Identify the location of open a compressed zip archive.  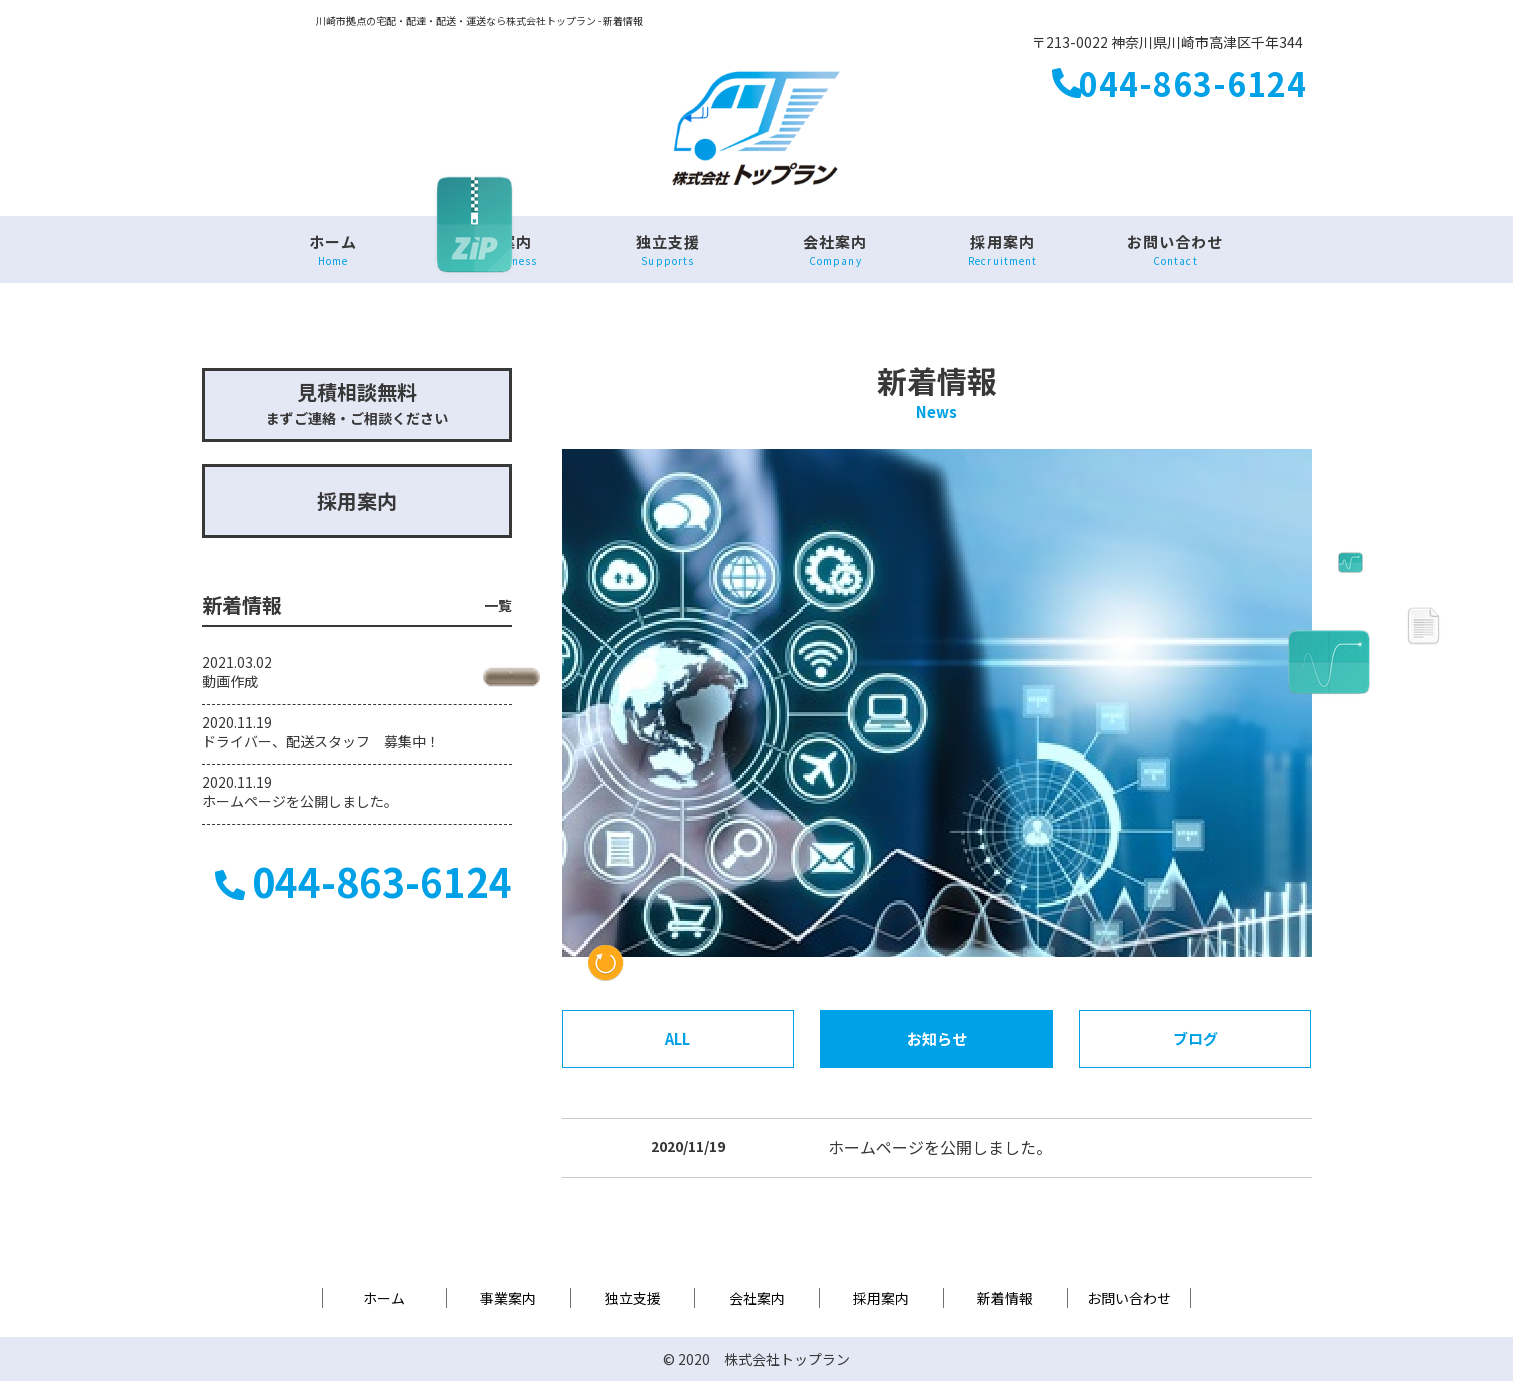
(474, 224).